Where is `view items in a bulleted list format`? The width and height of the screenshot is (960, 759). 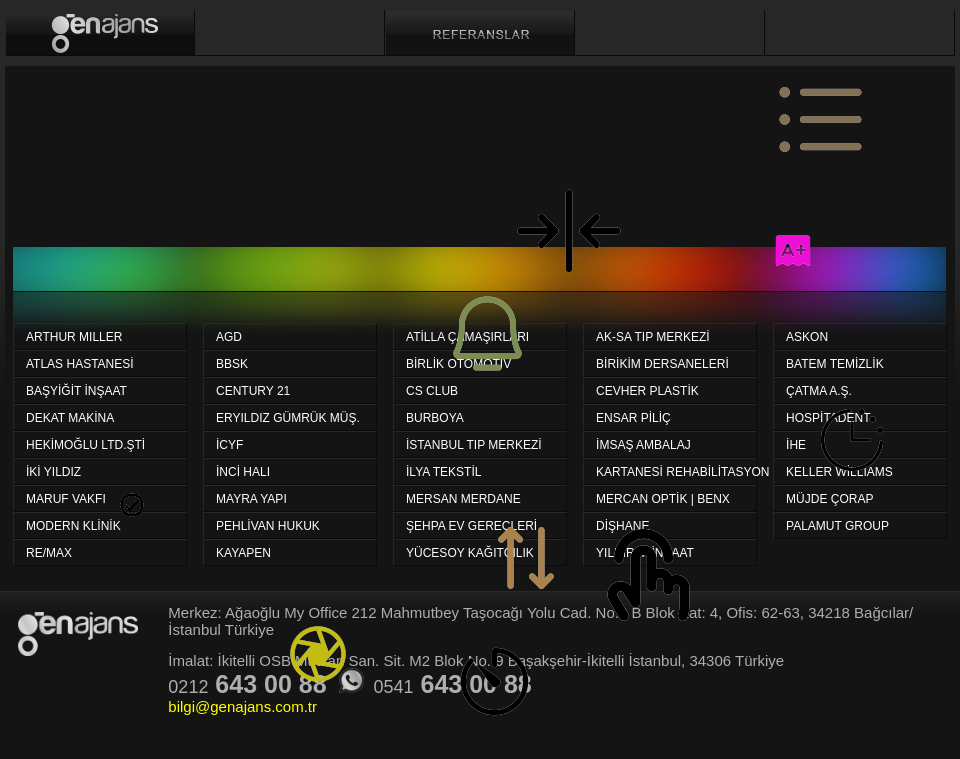
view items in a bulleted list format is located at coordinates (820, 119).